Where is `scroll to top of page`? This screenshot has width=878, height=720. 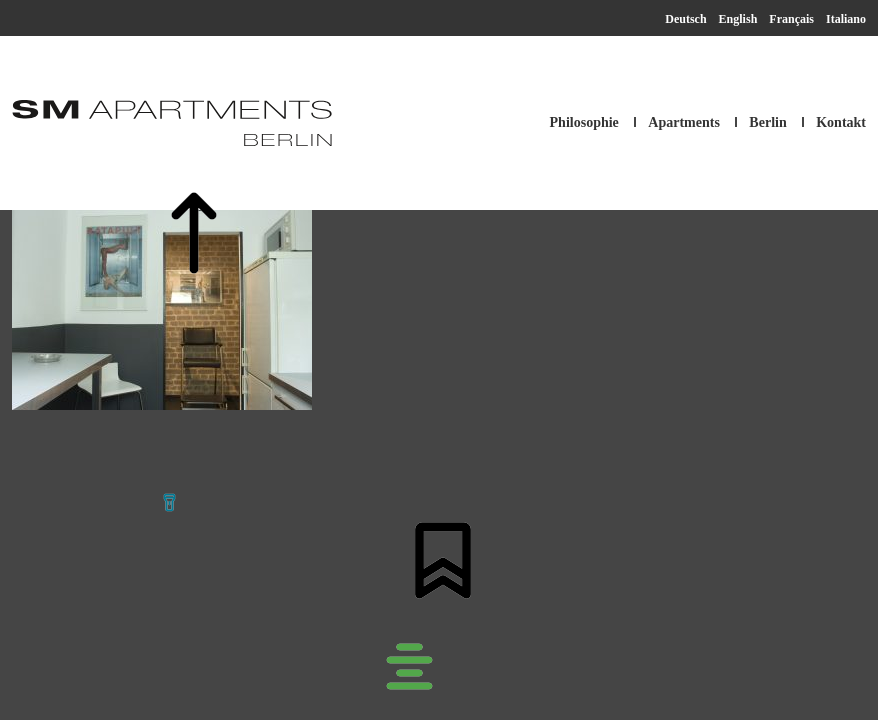
scroll to top of page is located at coordinates (194, 233).